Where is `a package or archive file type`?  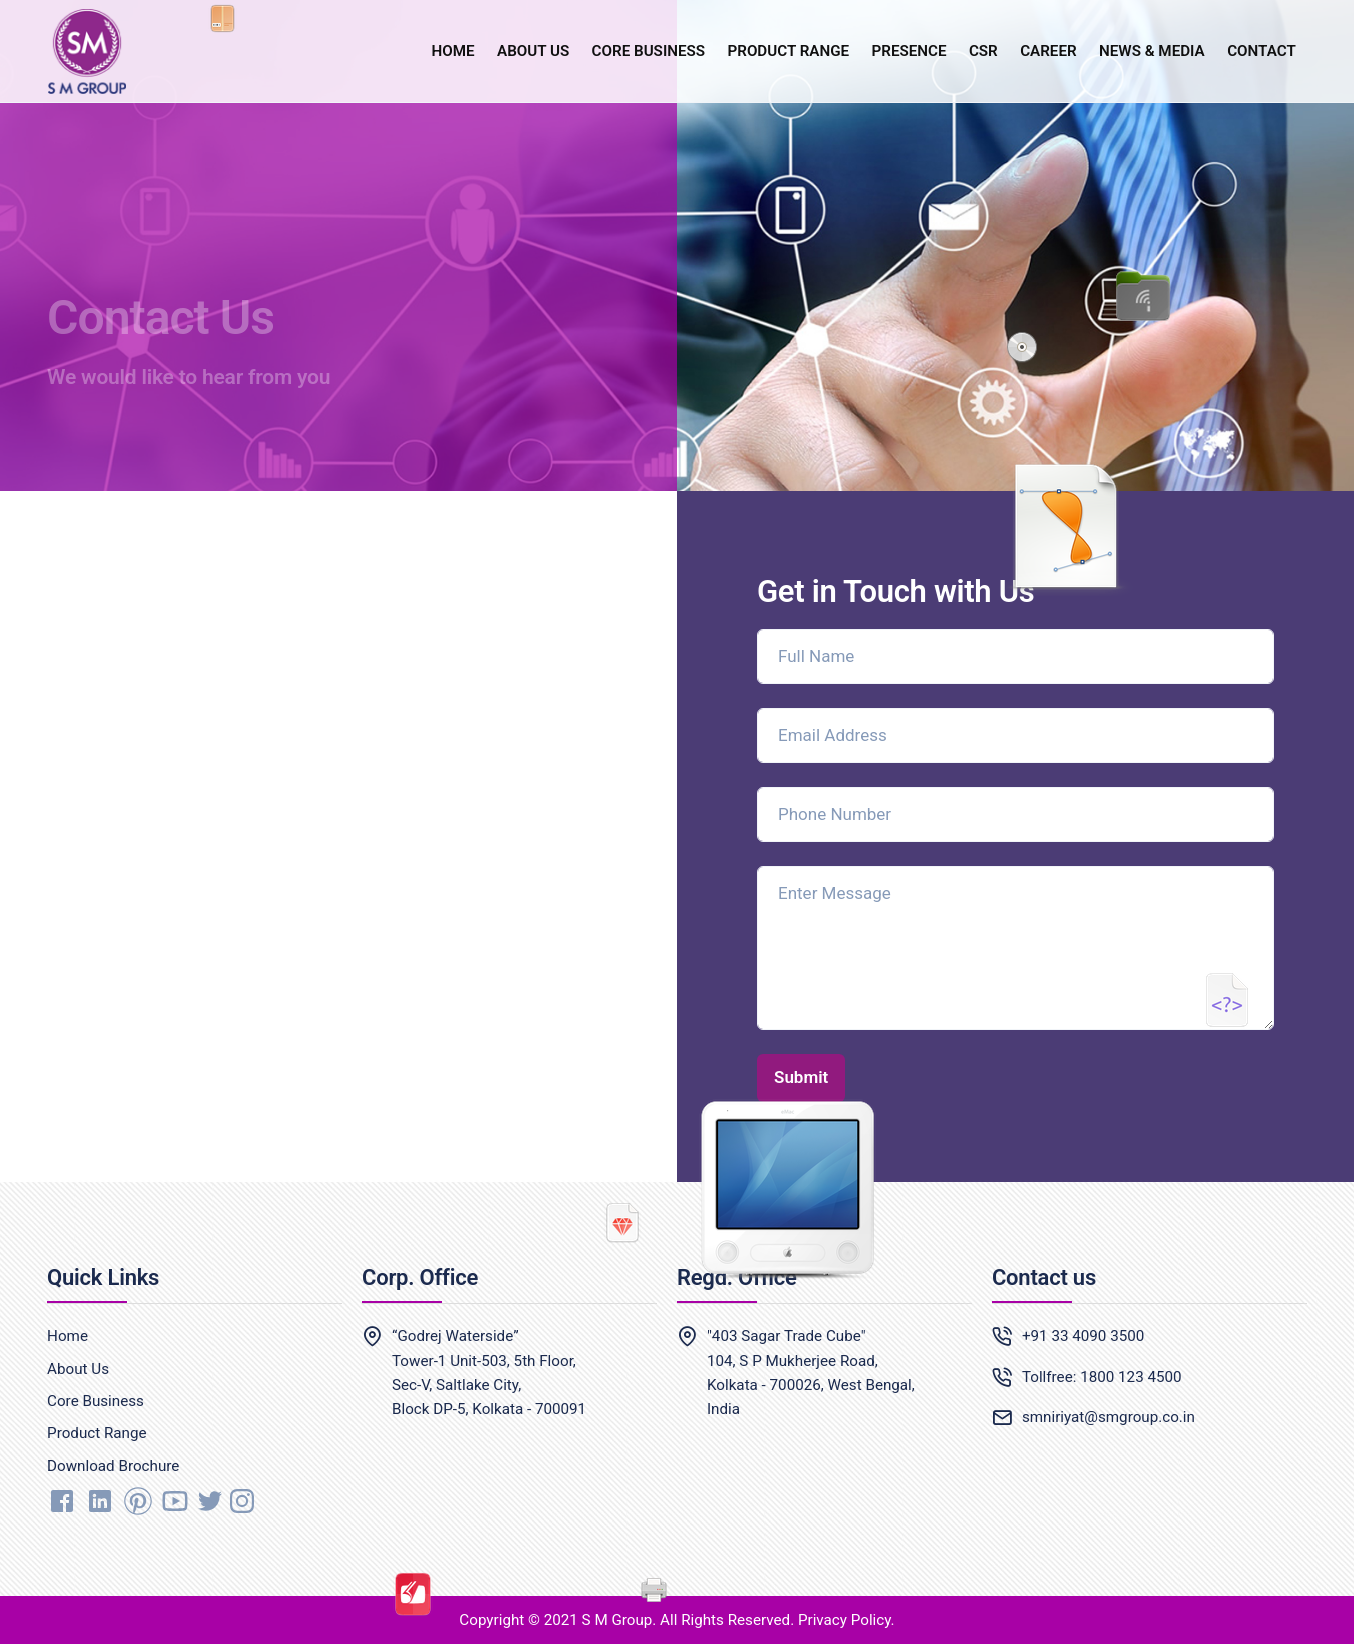
a package or archive file type is located at coordinates (222, 18).